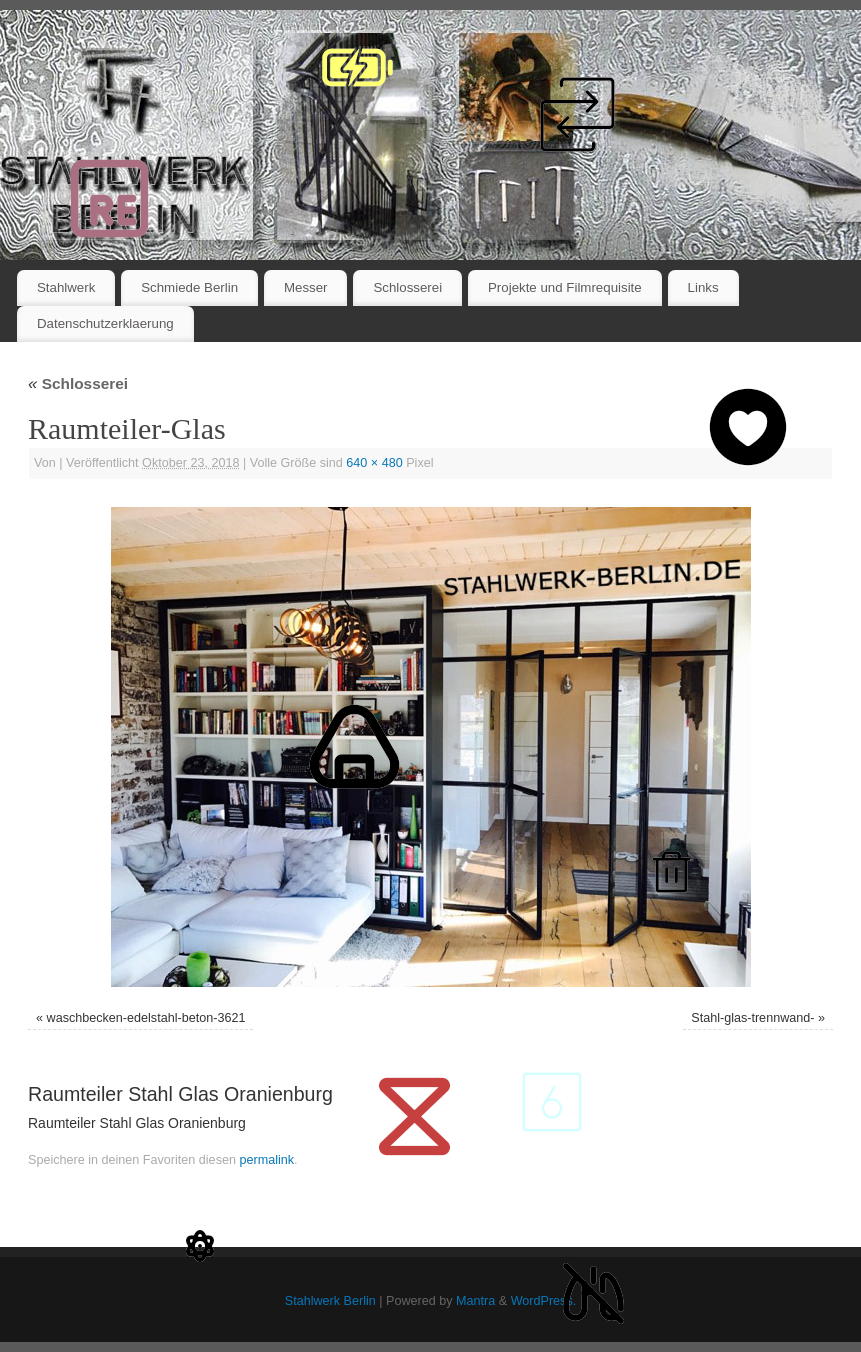 This screenshot has width=861, height=1352. I want to click on ReasonML programming language logo, so click(109, 198).